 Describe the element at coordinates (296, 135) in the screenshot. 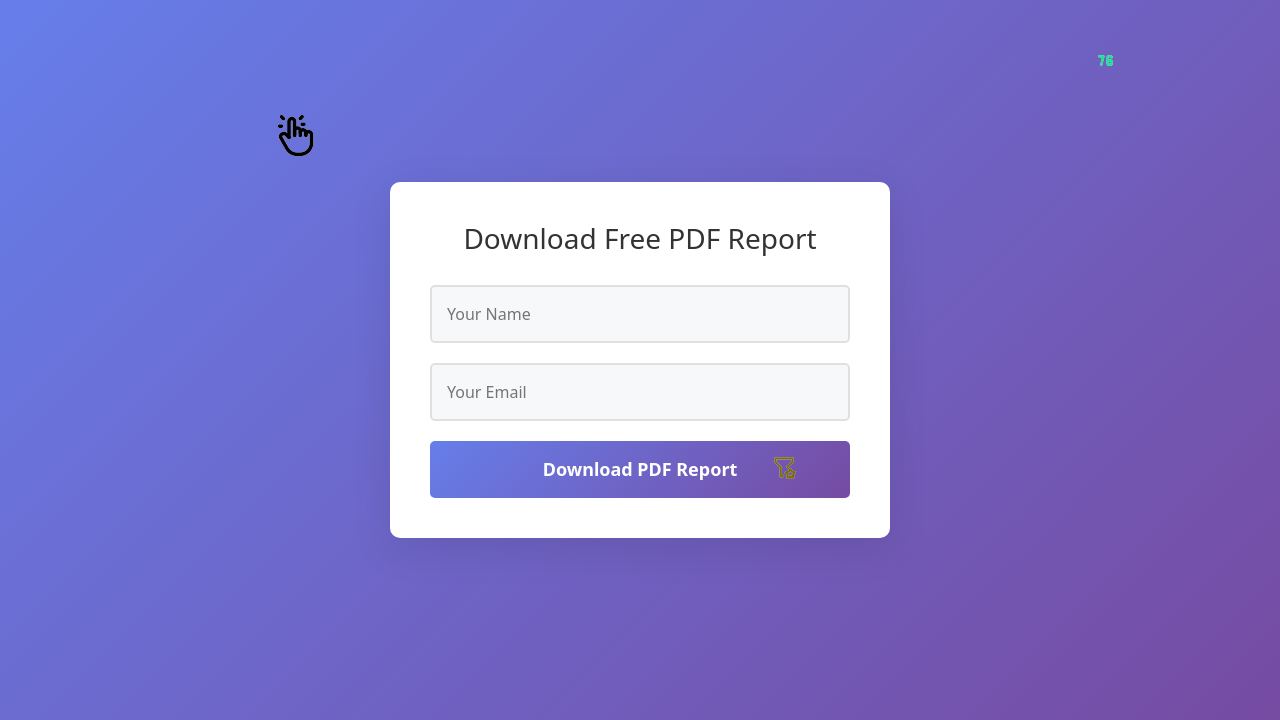

I see `tap or click to interact` at that location.